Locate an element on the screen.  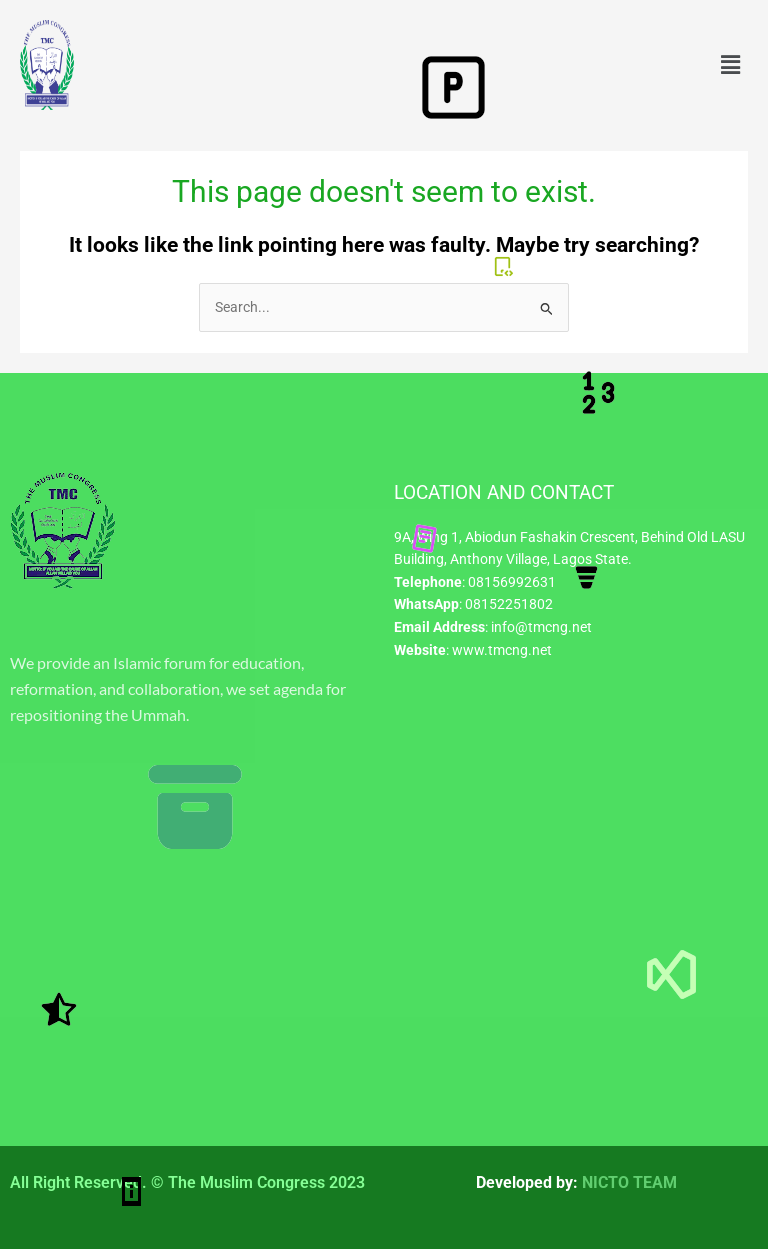
find nearby parking locations is located at coordinates (453, 87).